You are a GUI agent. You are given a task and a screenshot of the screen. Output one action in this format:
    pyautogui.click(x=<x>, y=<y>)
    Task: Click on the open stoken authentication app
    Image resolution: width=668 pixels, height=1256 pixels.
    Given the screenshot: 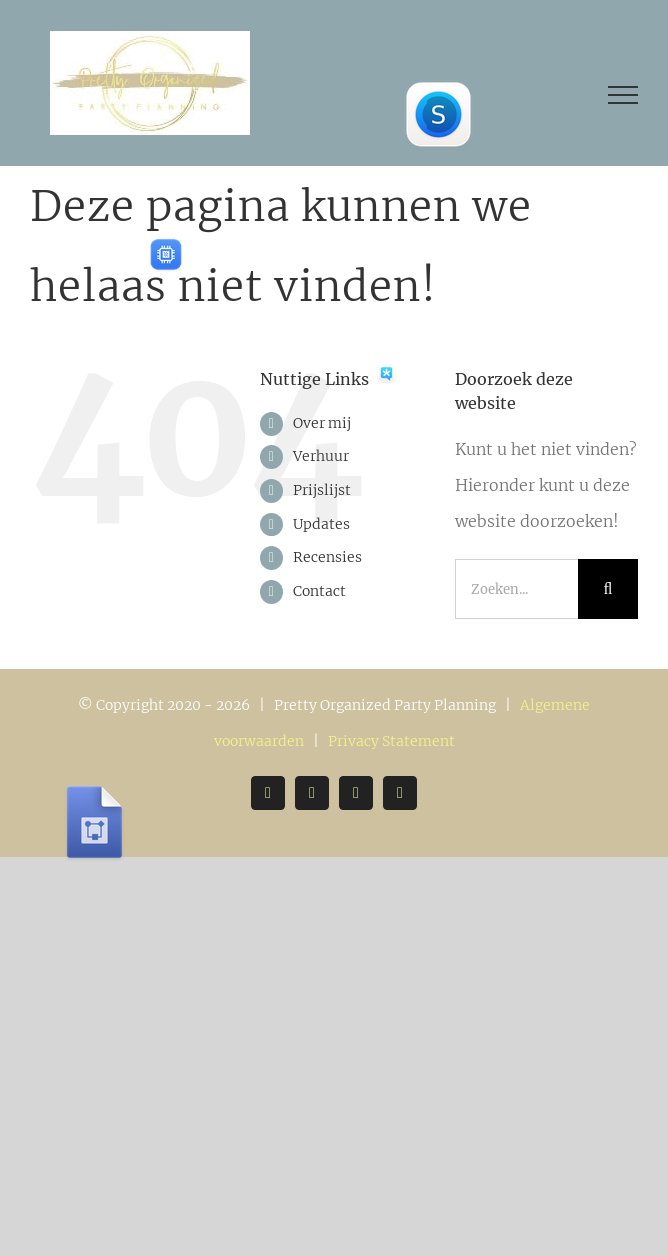 What is the action you would take?
    pyautogui.click(x=438, y=114)
    